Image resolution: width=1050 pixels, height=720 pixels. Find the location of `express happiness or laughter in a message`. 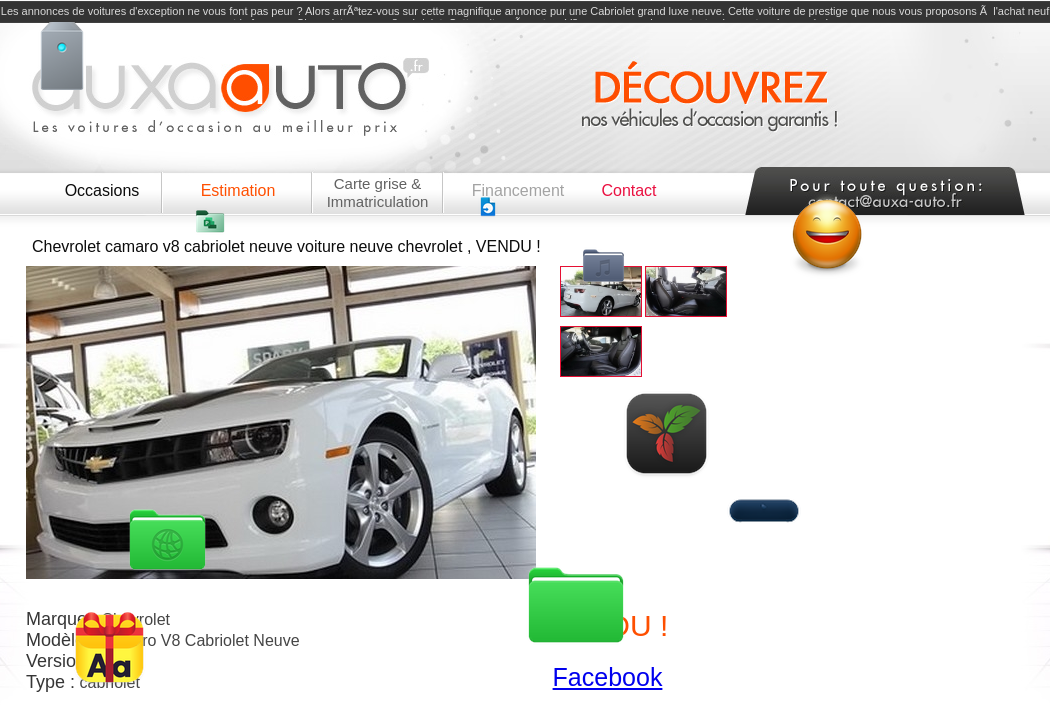

express happiness or laughter in a message is located at coordinates (827, 237).